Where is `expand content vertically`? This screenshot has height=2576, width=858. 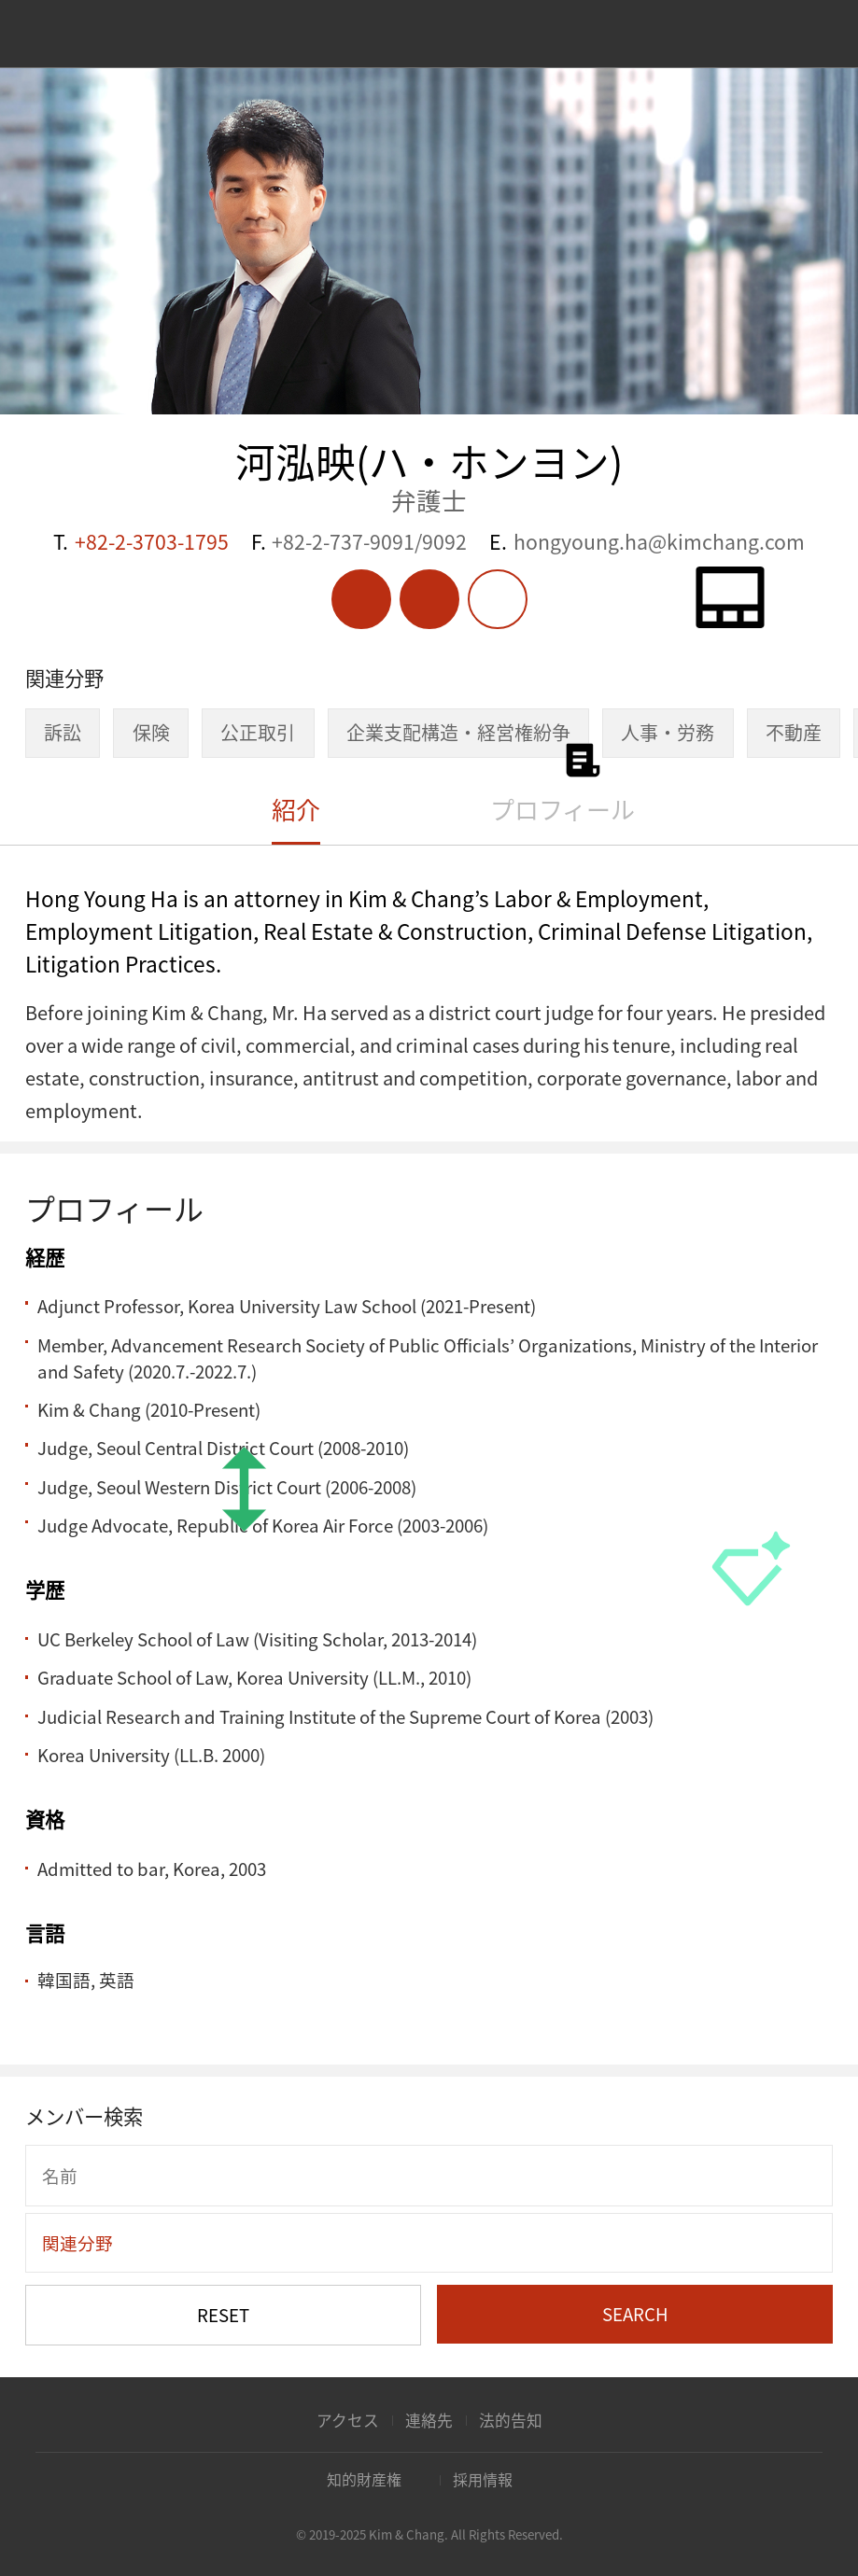 expand content vertically is located at coordinates (244, 1489).